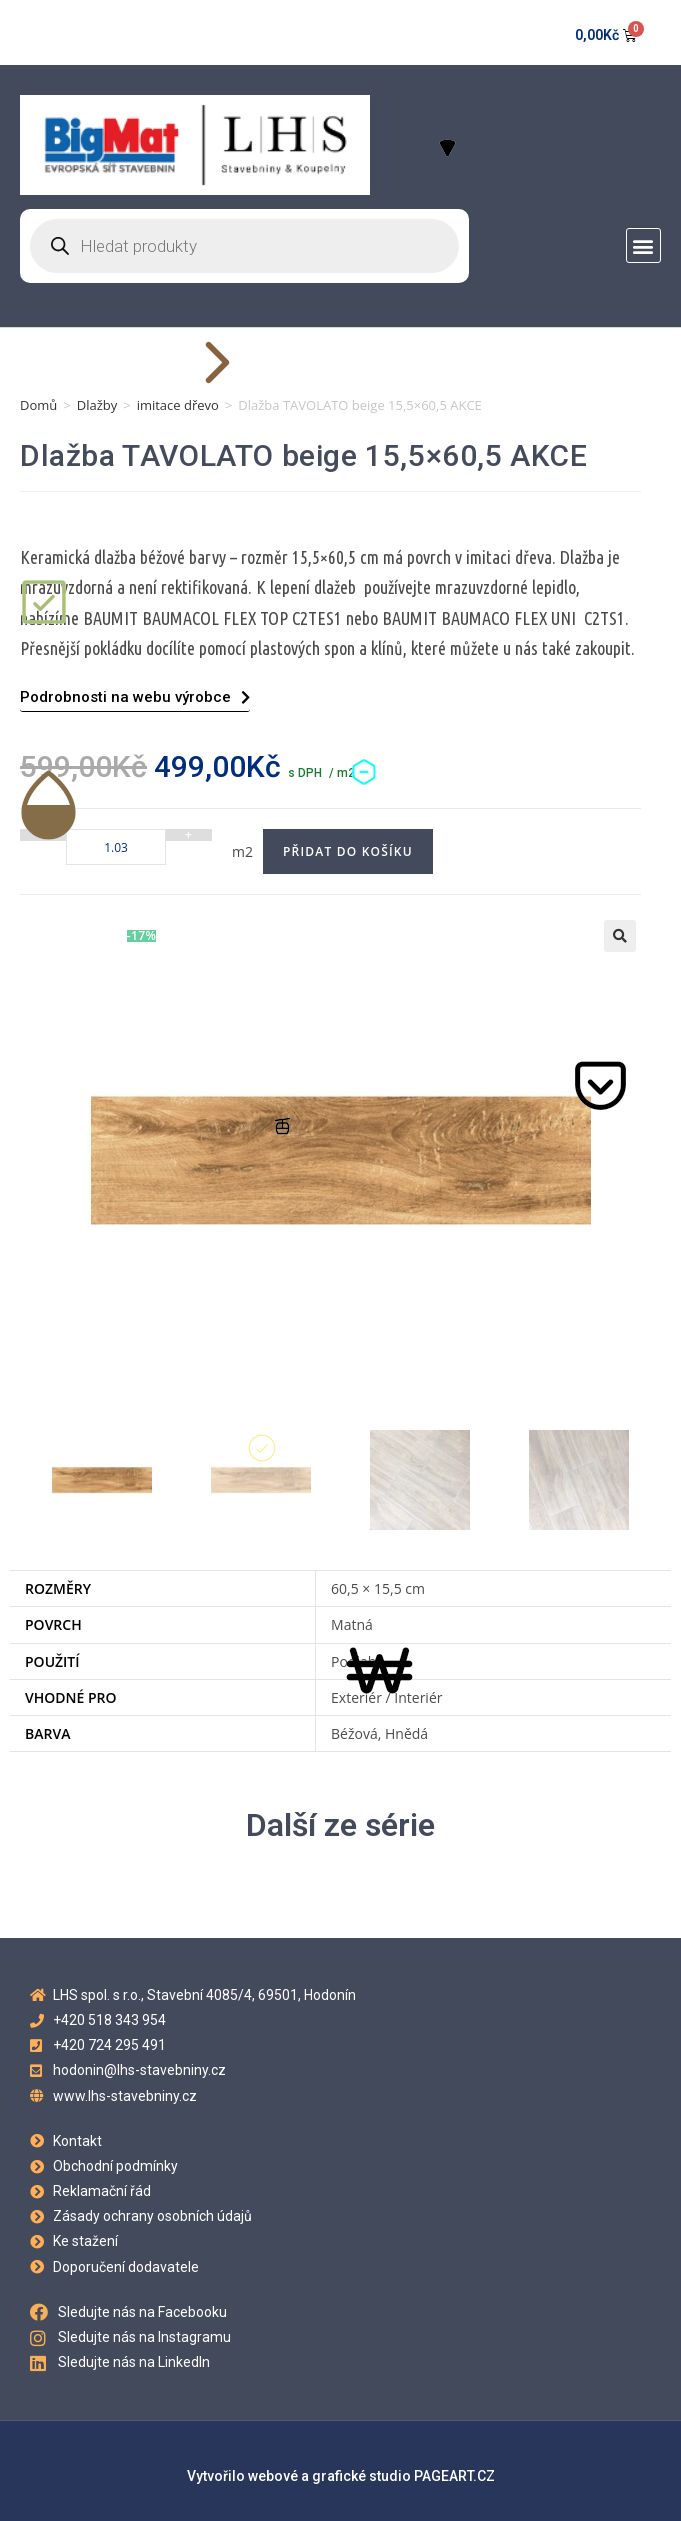 Image resolution: width=681 pixels, height=2521 pixels. Describe the element at coordinates (217, 362) in the screenshot. I see `navigate to the next item or page` at that location.